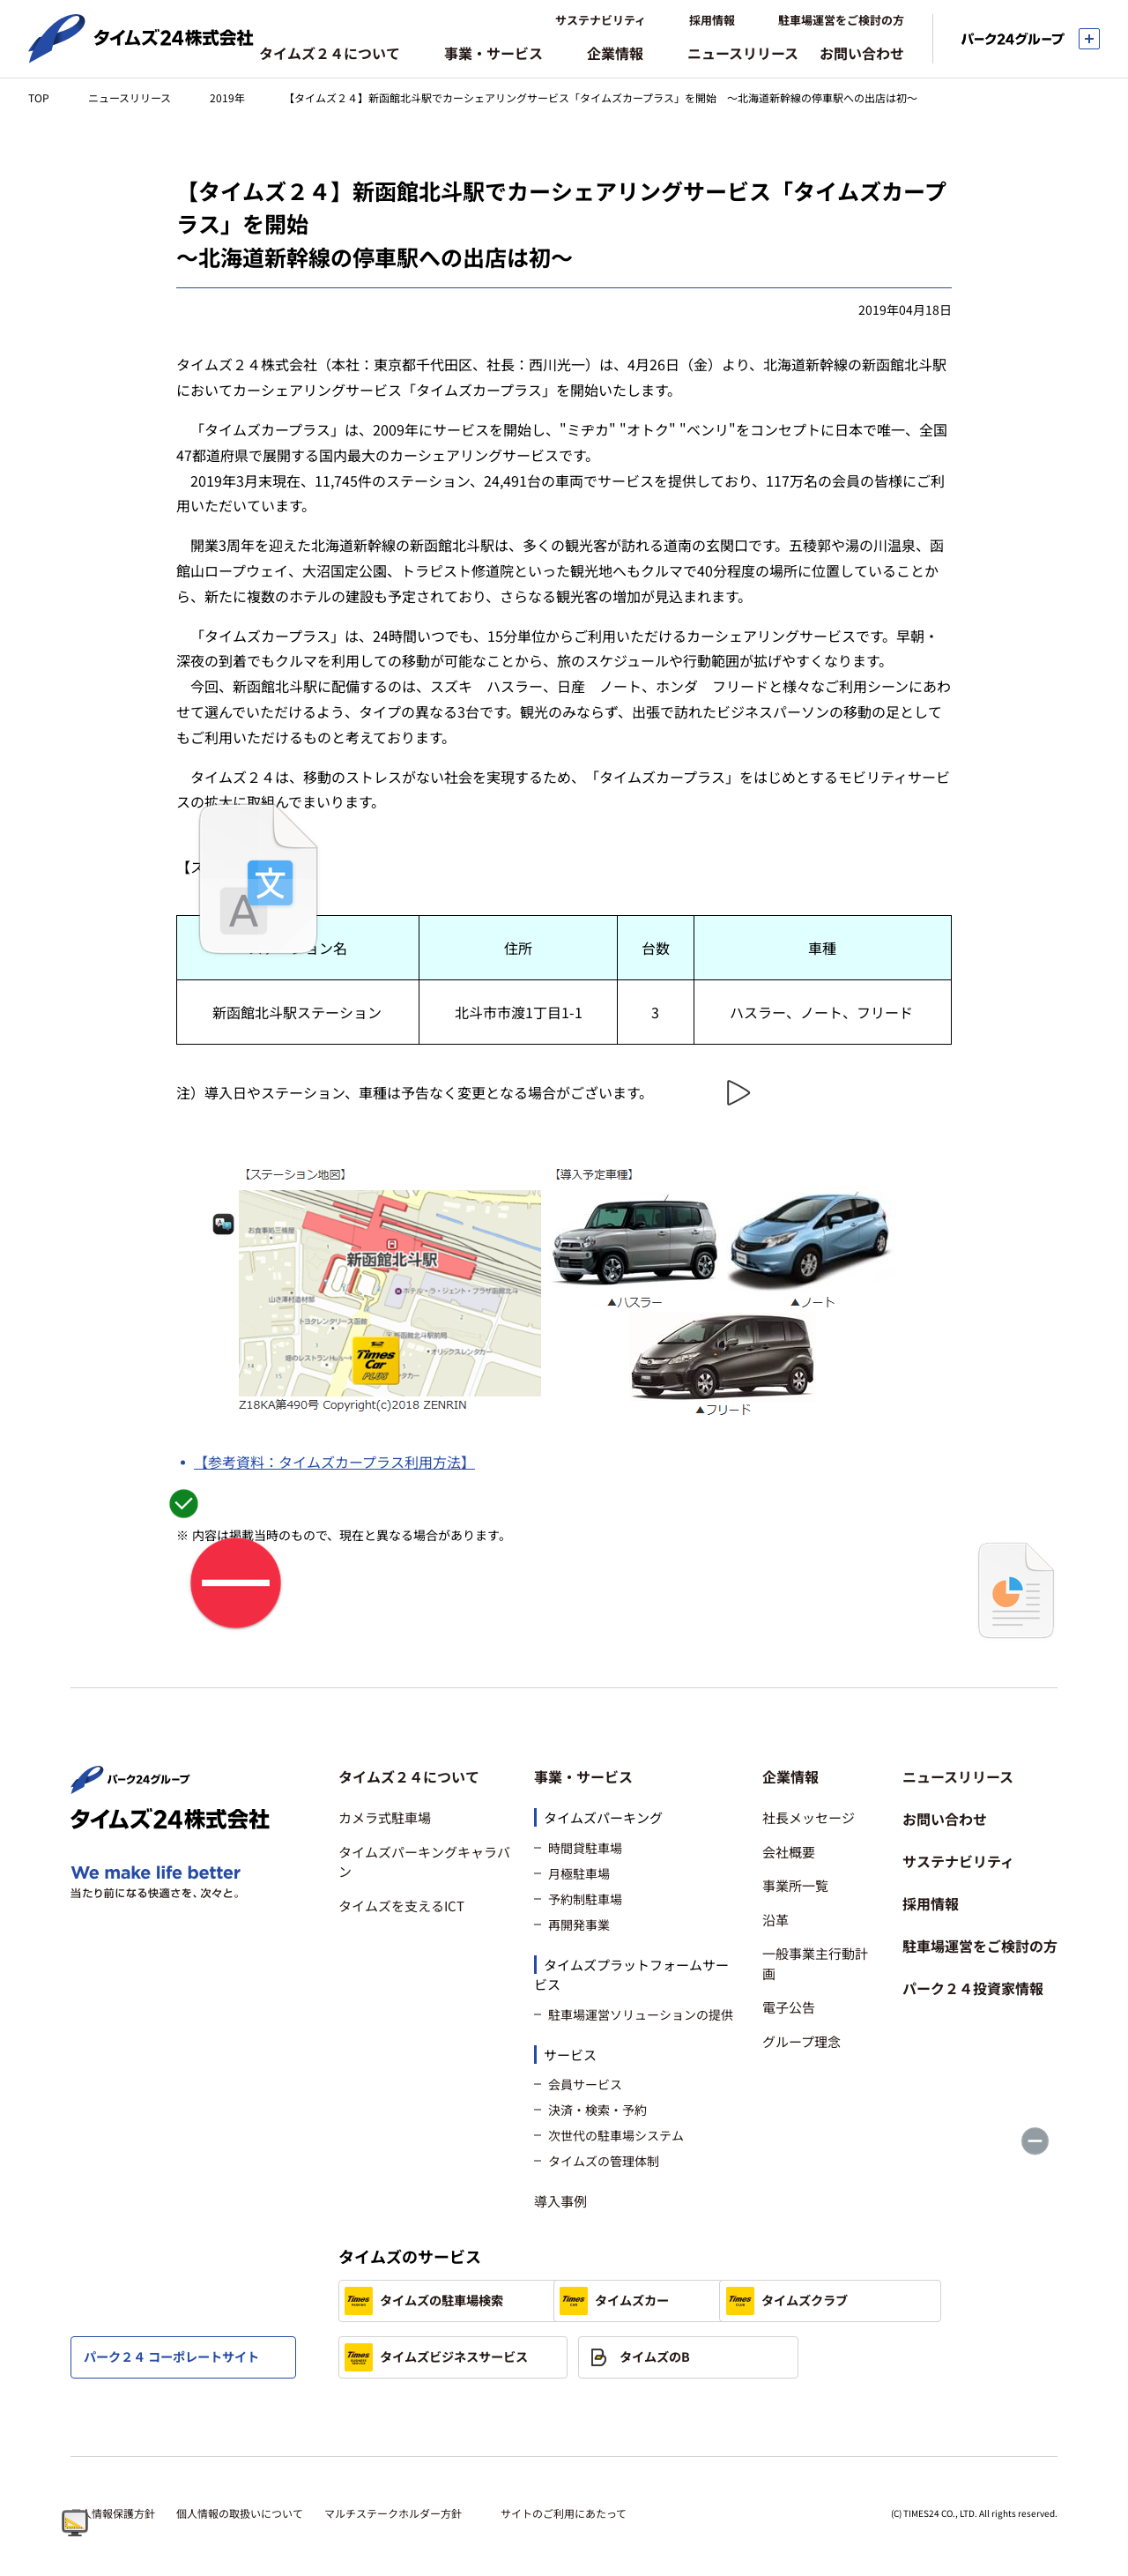 This screenshot has height=2576, width=1128. Describe the element at coordinates (223, 1224) in the screenshot. I see `open the translate app` at that location.